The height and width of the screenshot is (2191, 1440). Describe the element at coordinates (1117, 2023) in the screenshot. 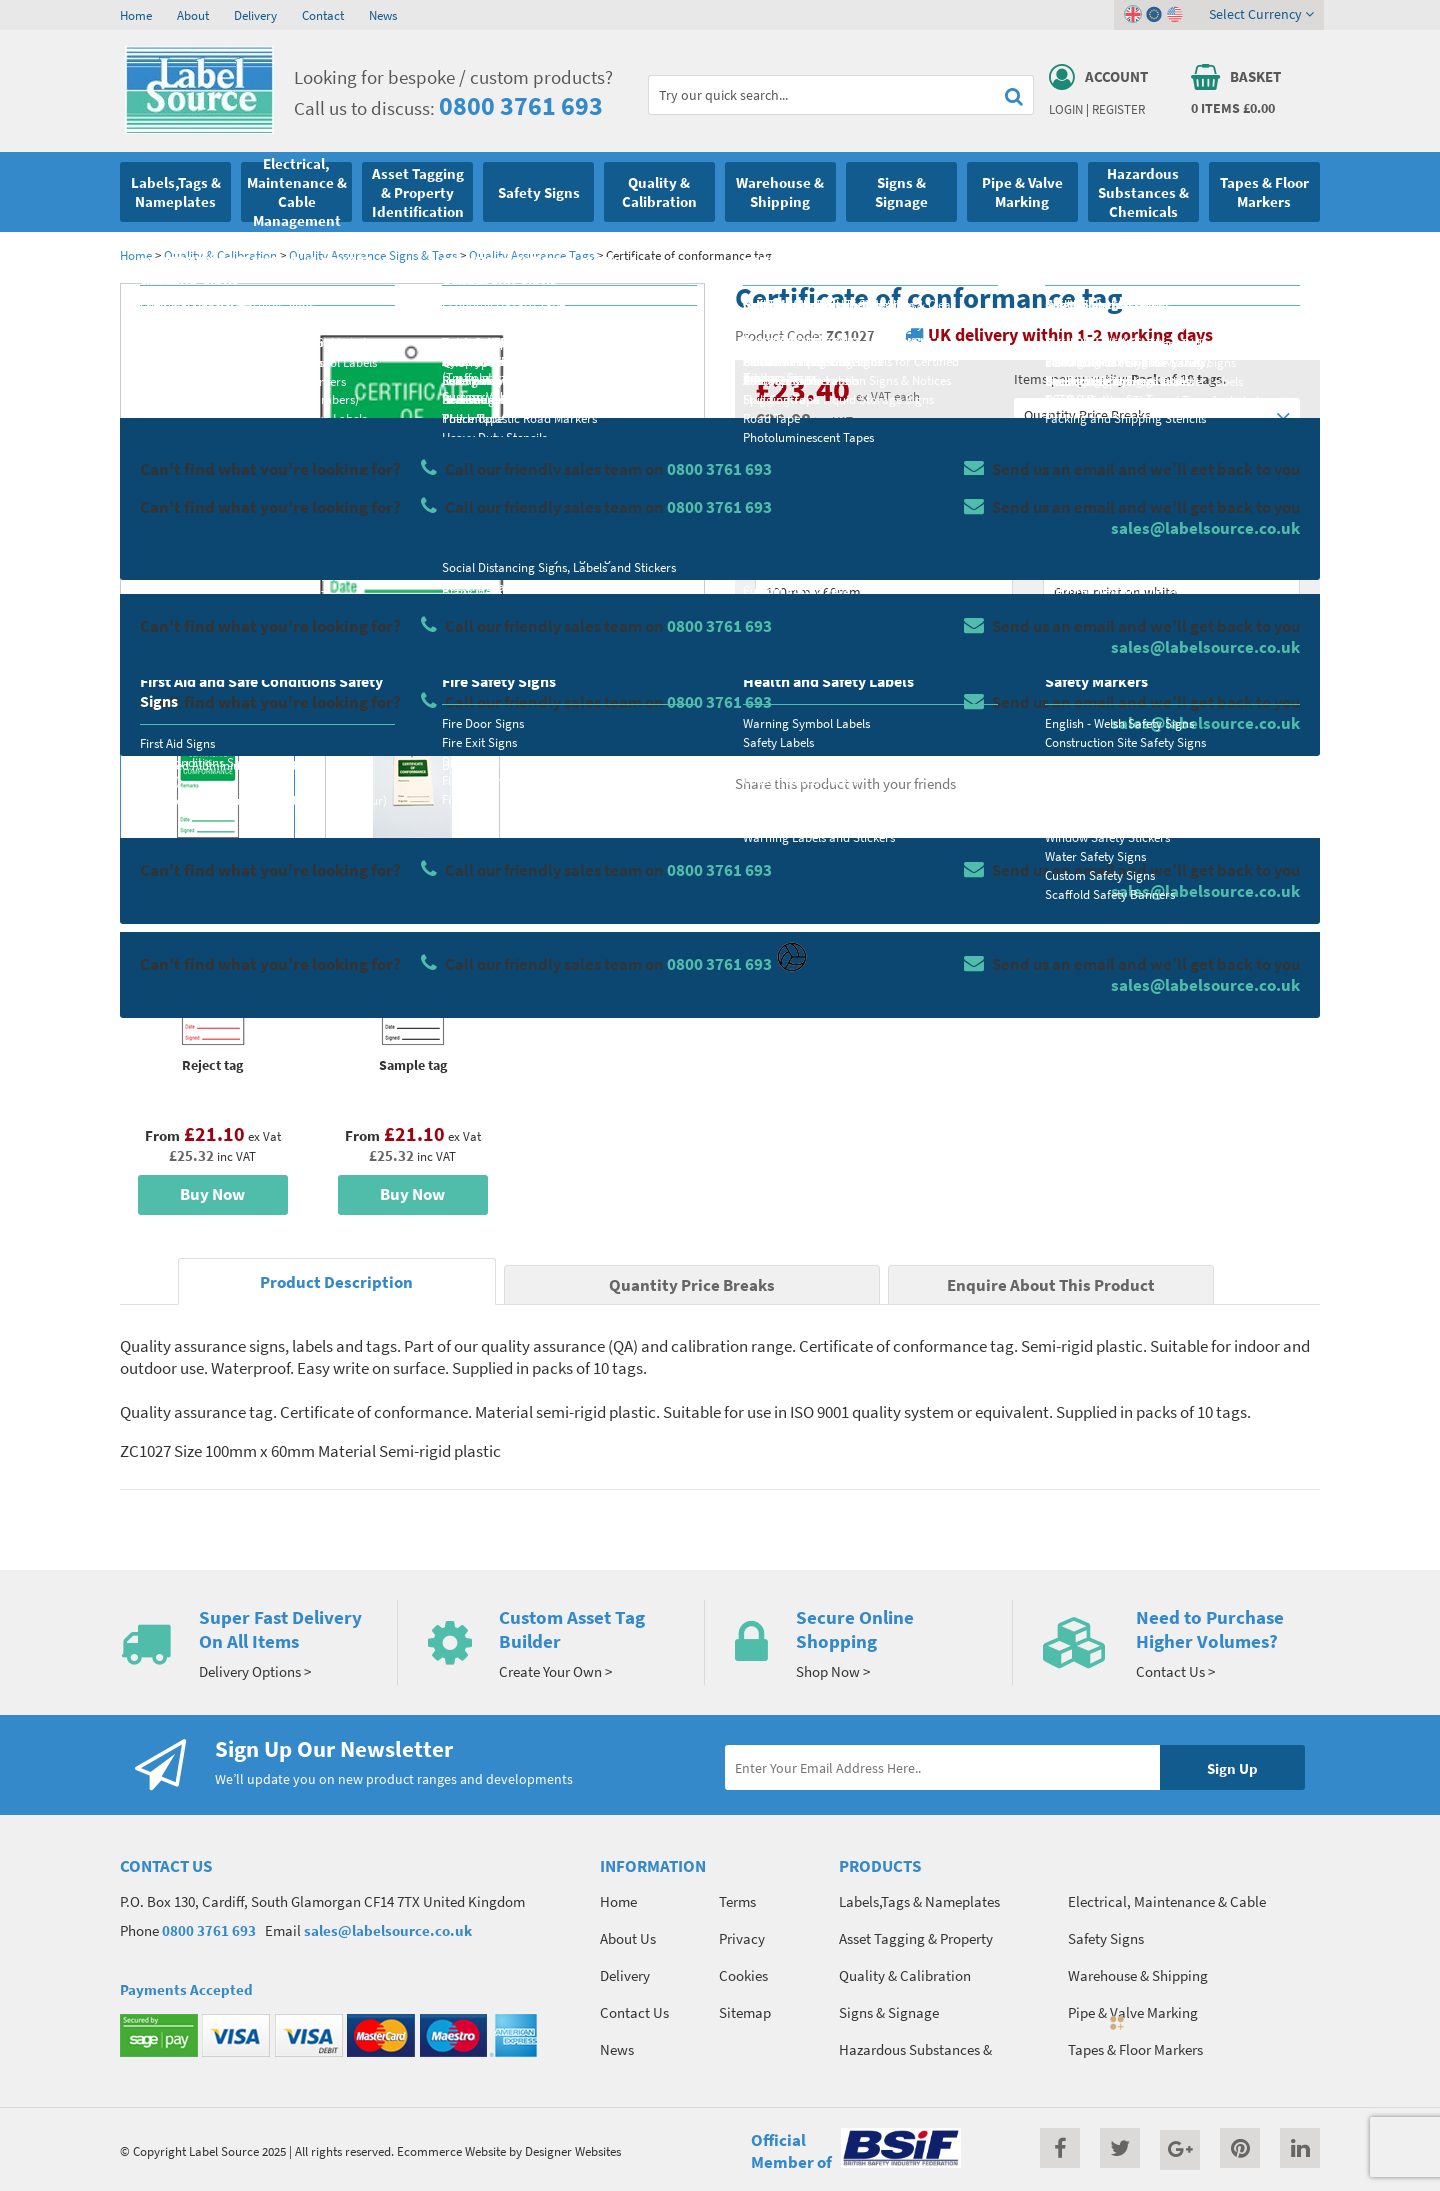

I see `add a new item to a group or collection` at that location.